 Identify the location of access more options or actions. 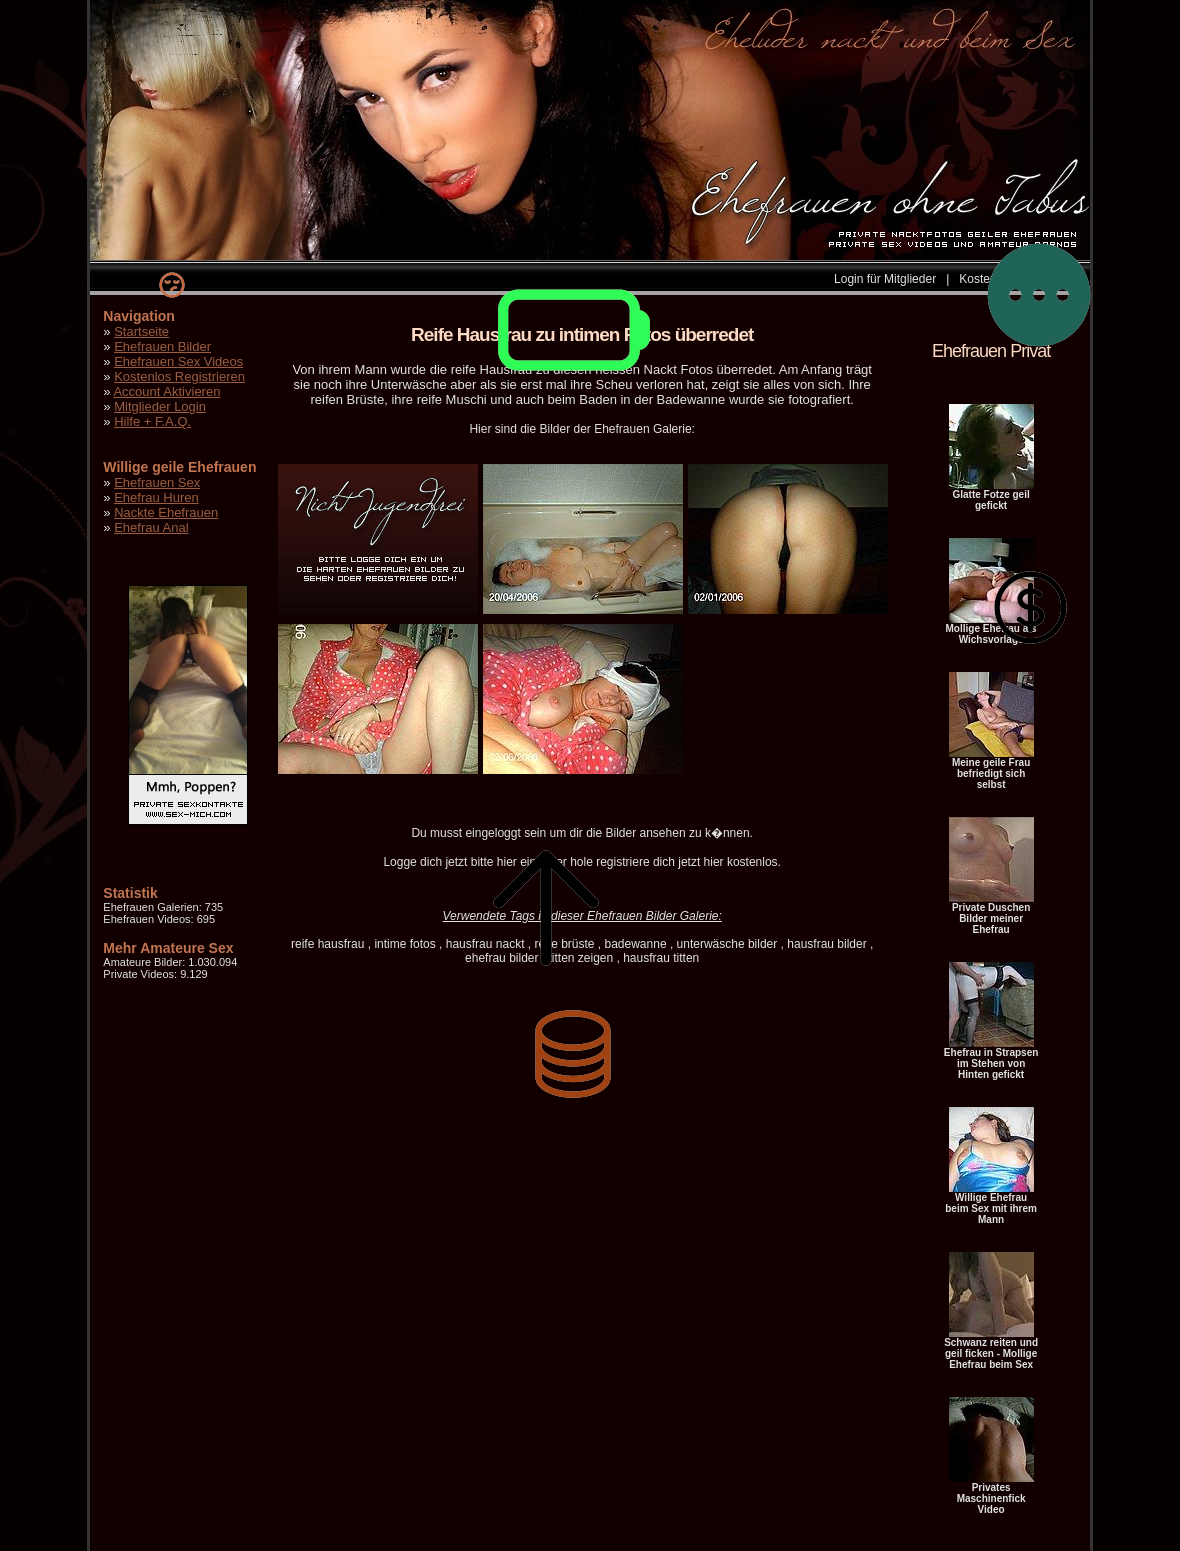
(1039, 295).